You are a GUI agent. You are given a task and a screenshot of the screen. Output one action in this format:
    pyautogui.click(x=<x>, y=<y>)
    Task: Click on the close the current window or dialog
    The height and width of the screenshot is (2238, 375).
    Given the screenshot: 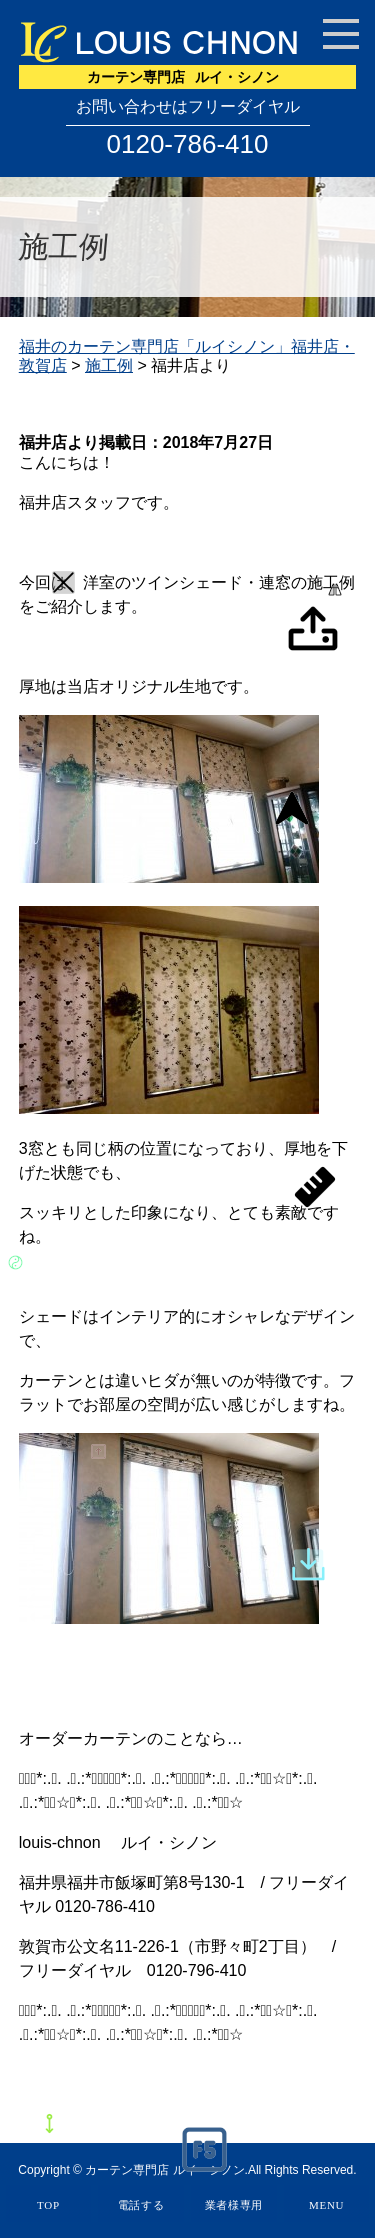 What is the action you would take?
    pyautogui.click(x=63, y=582)
    